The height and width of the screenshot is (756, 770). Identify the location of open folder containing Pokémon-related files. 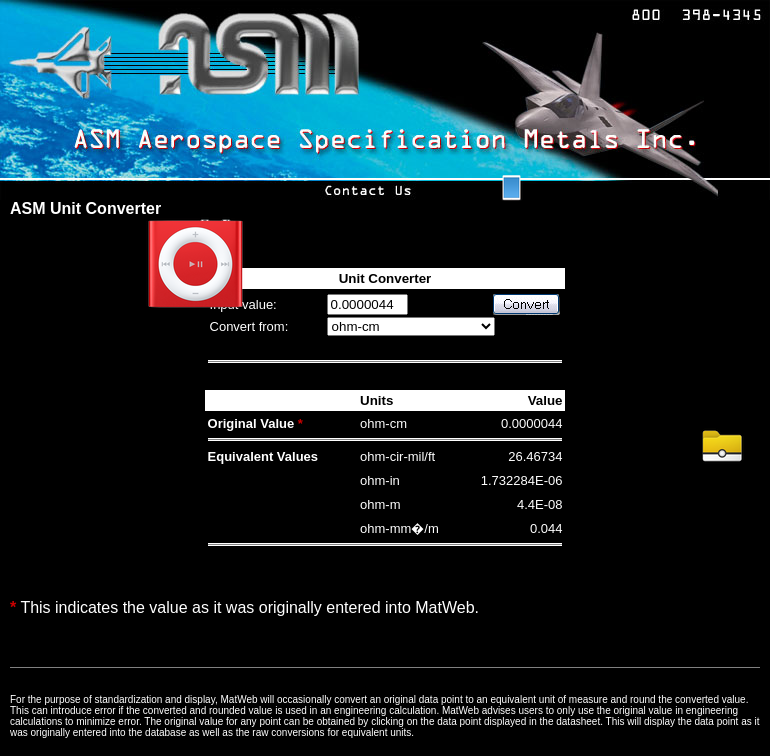
(722, 447).